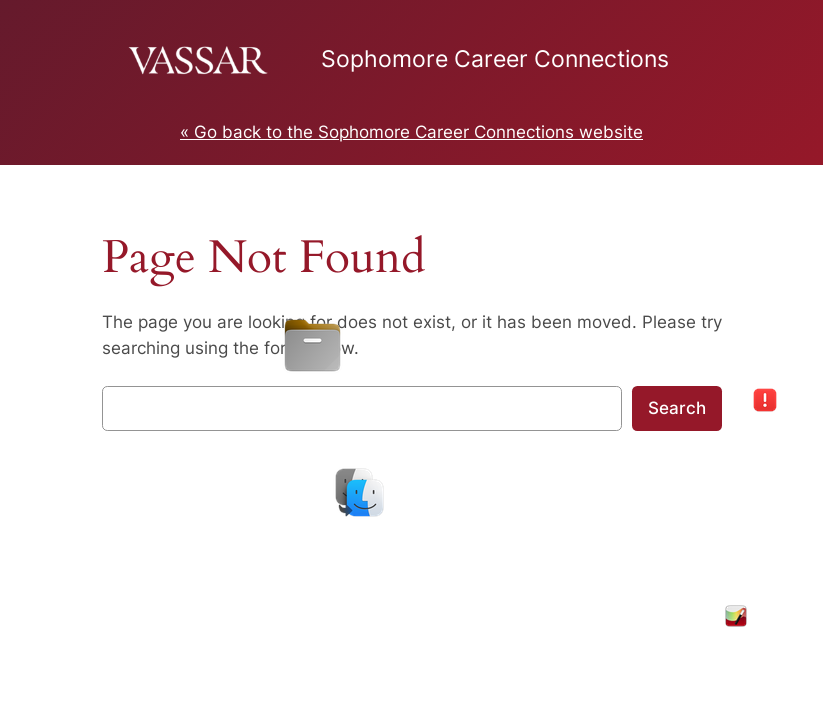 The height and width of the screenshot is (720, 823). I want to click on launch migration assistant to transfer data from another mac, so click(359, 492).